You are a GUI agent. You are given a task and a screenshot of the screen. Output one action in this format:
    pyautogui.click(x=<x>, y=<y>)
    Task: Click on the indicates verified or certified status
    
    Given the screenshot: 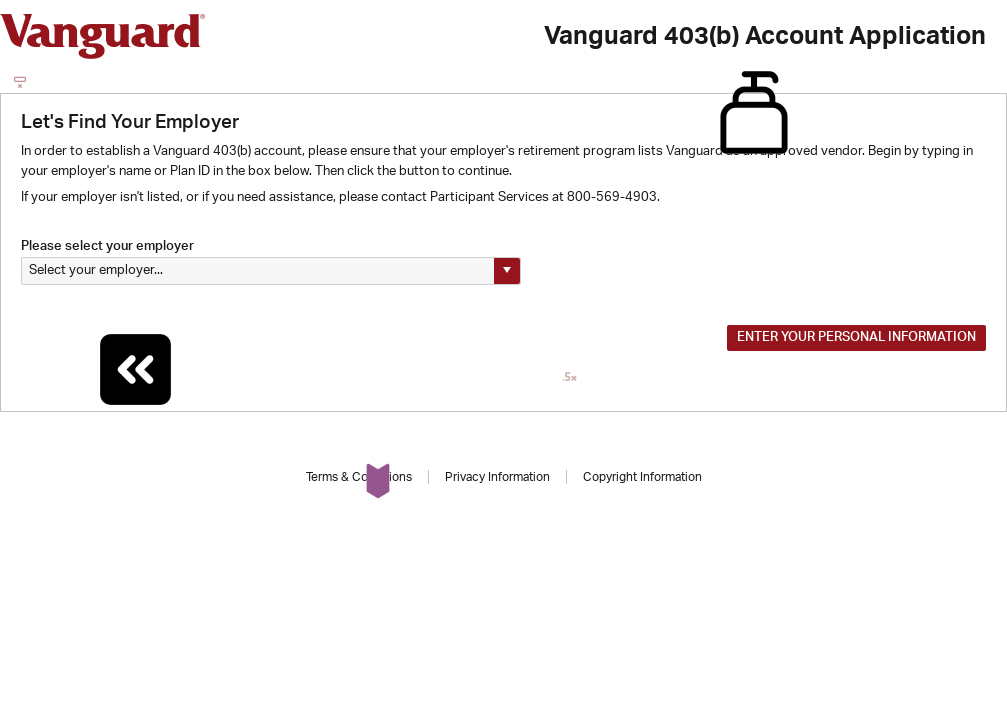 What is the action you would take?
    pyautogui.click(x=378, y=481)
    